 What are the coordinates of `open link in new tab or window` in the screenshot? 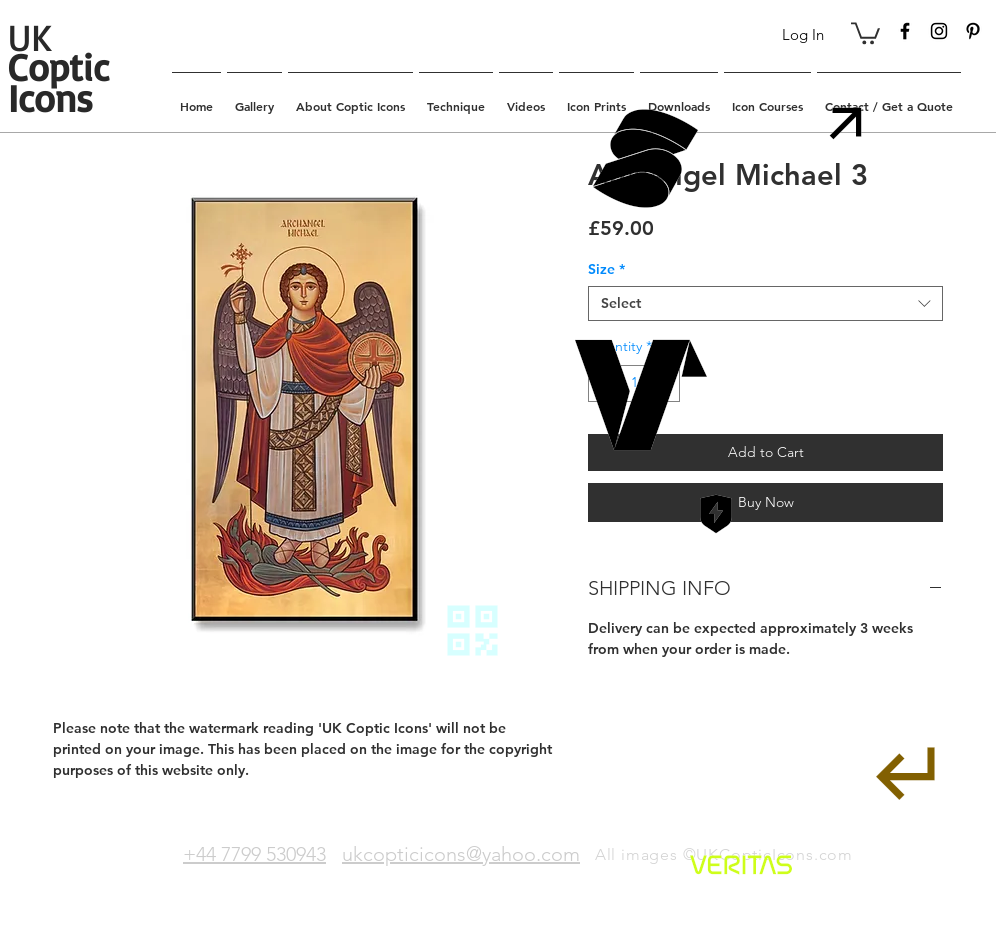 It's located at (845, 123).